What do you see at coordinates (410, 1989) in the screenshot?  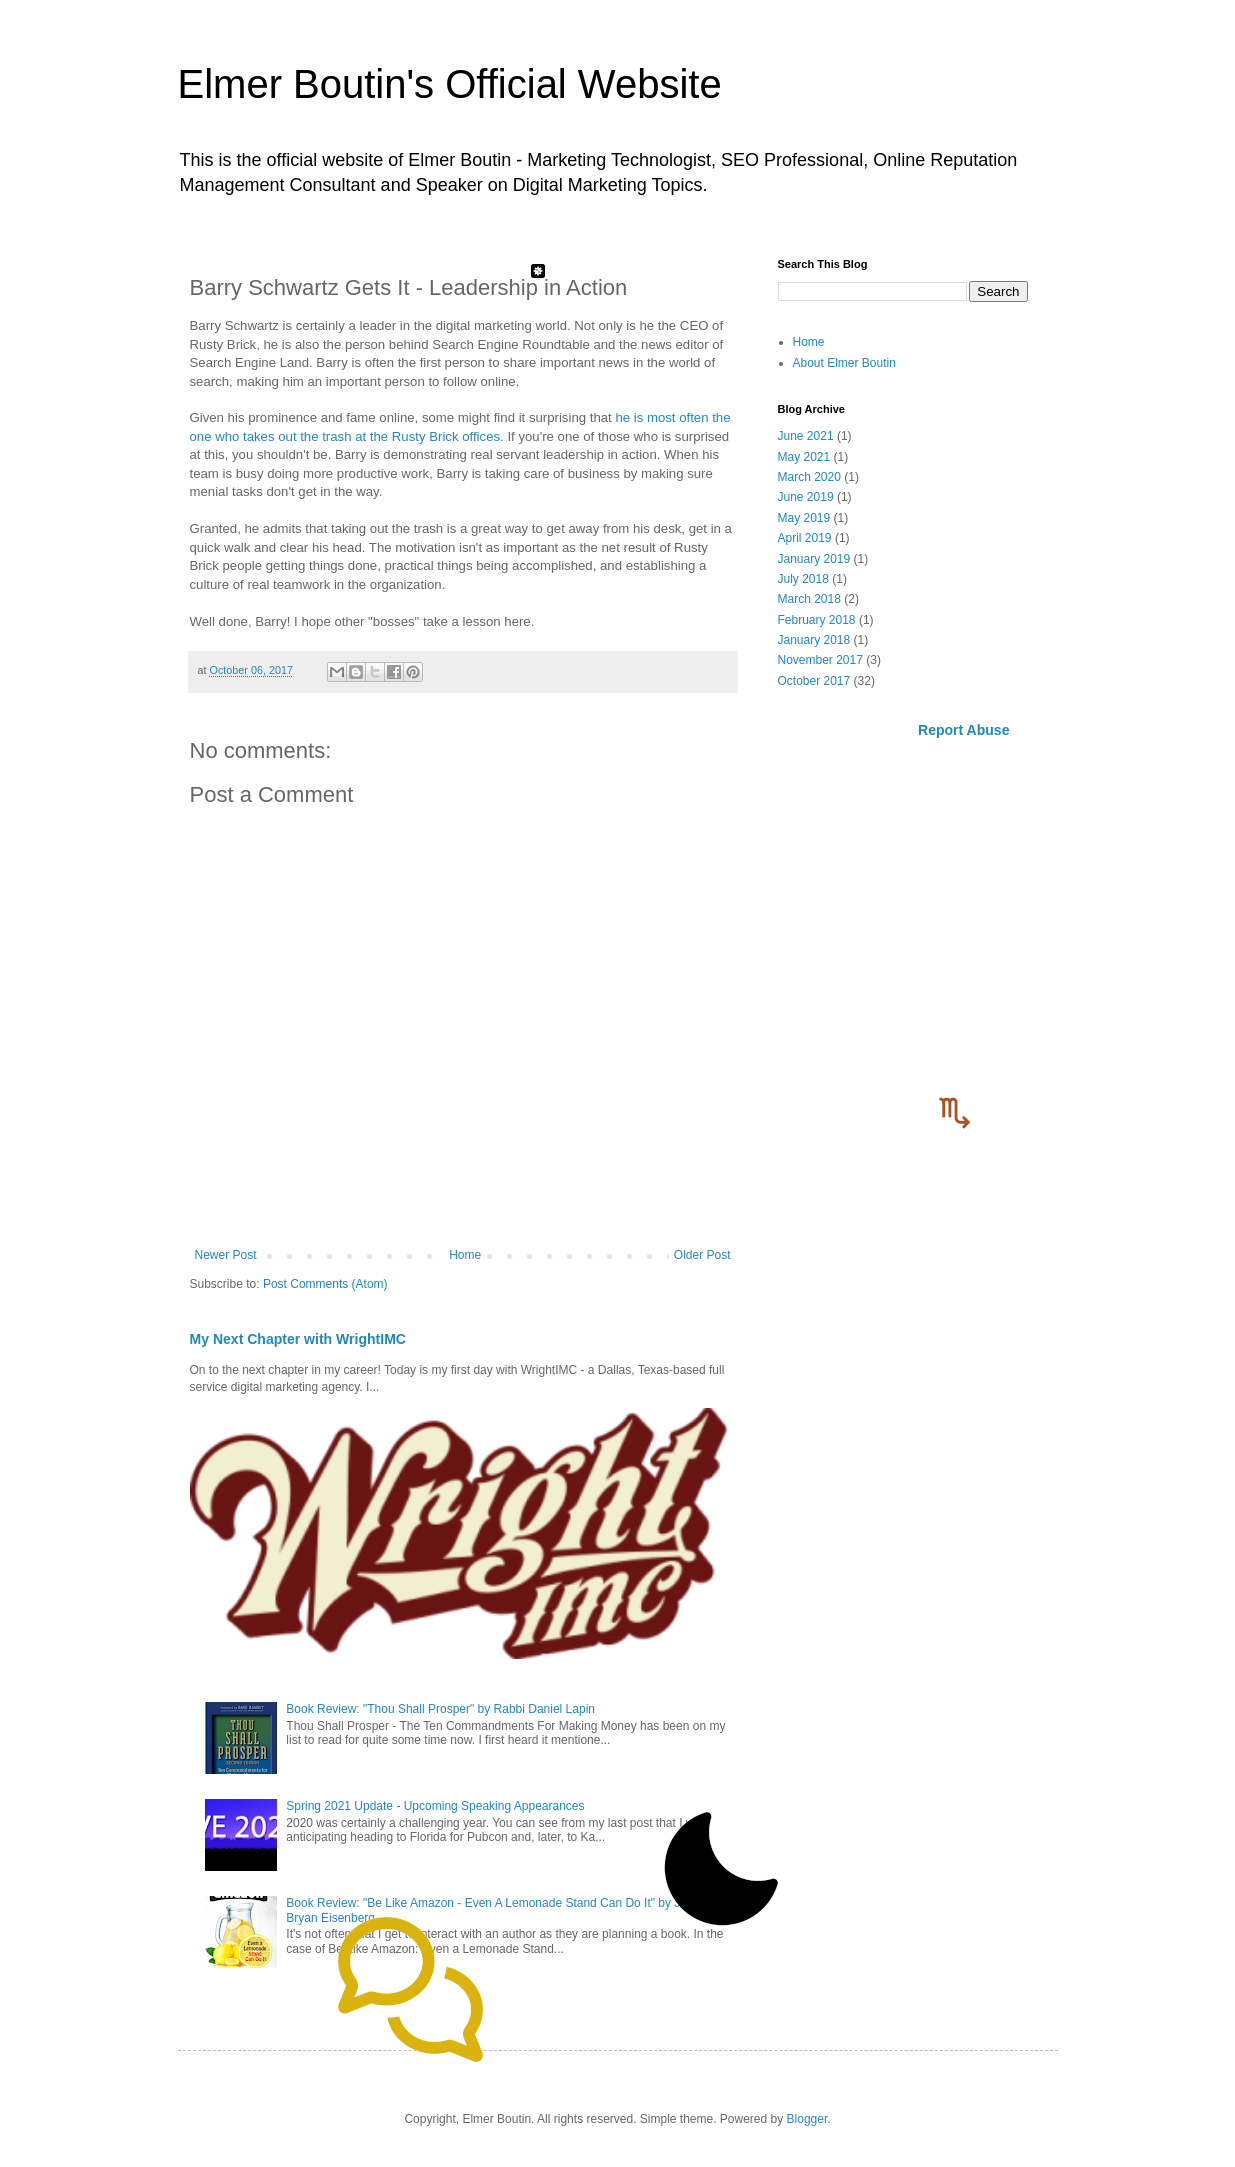 I see `open chat or messaging` at bounding box center [410, 1989].